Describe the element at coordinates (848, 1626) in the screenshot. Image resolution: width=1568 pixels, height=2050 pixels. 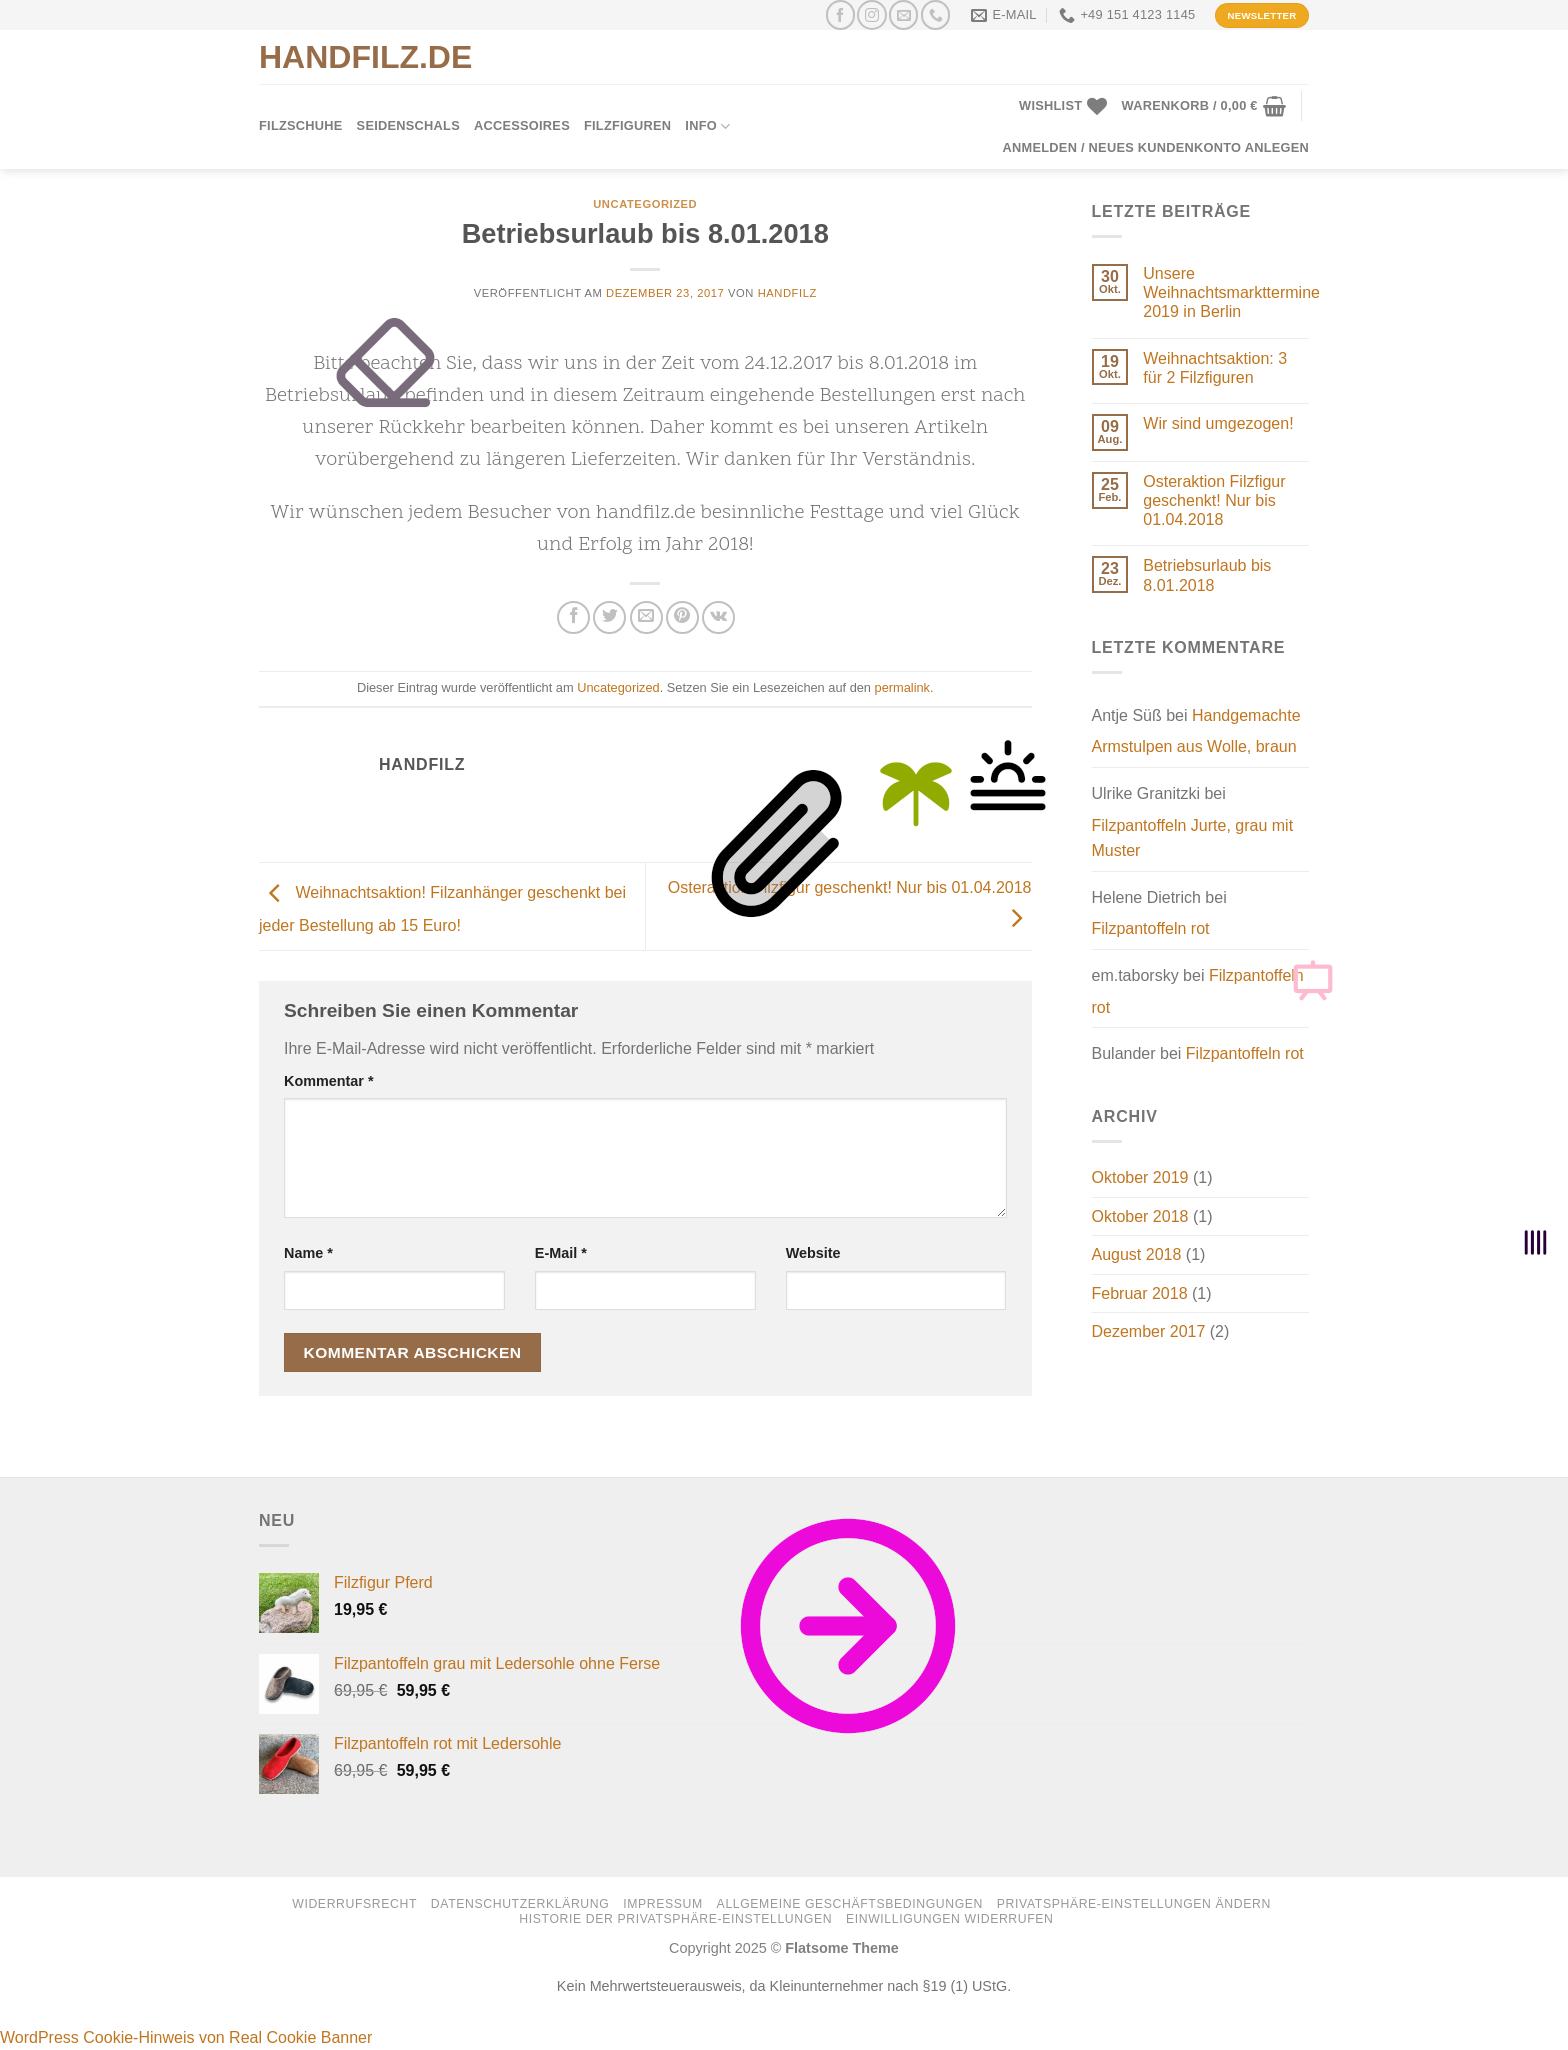
I see `proceed to the next step` at that location.